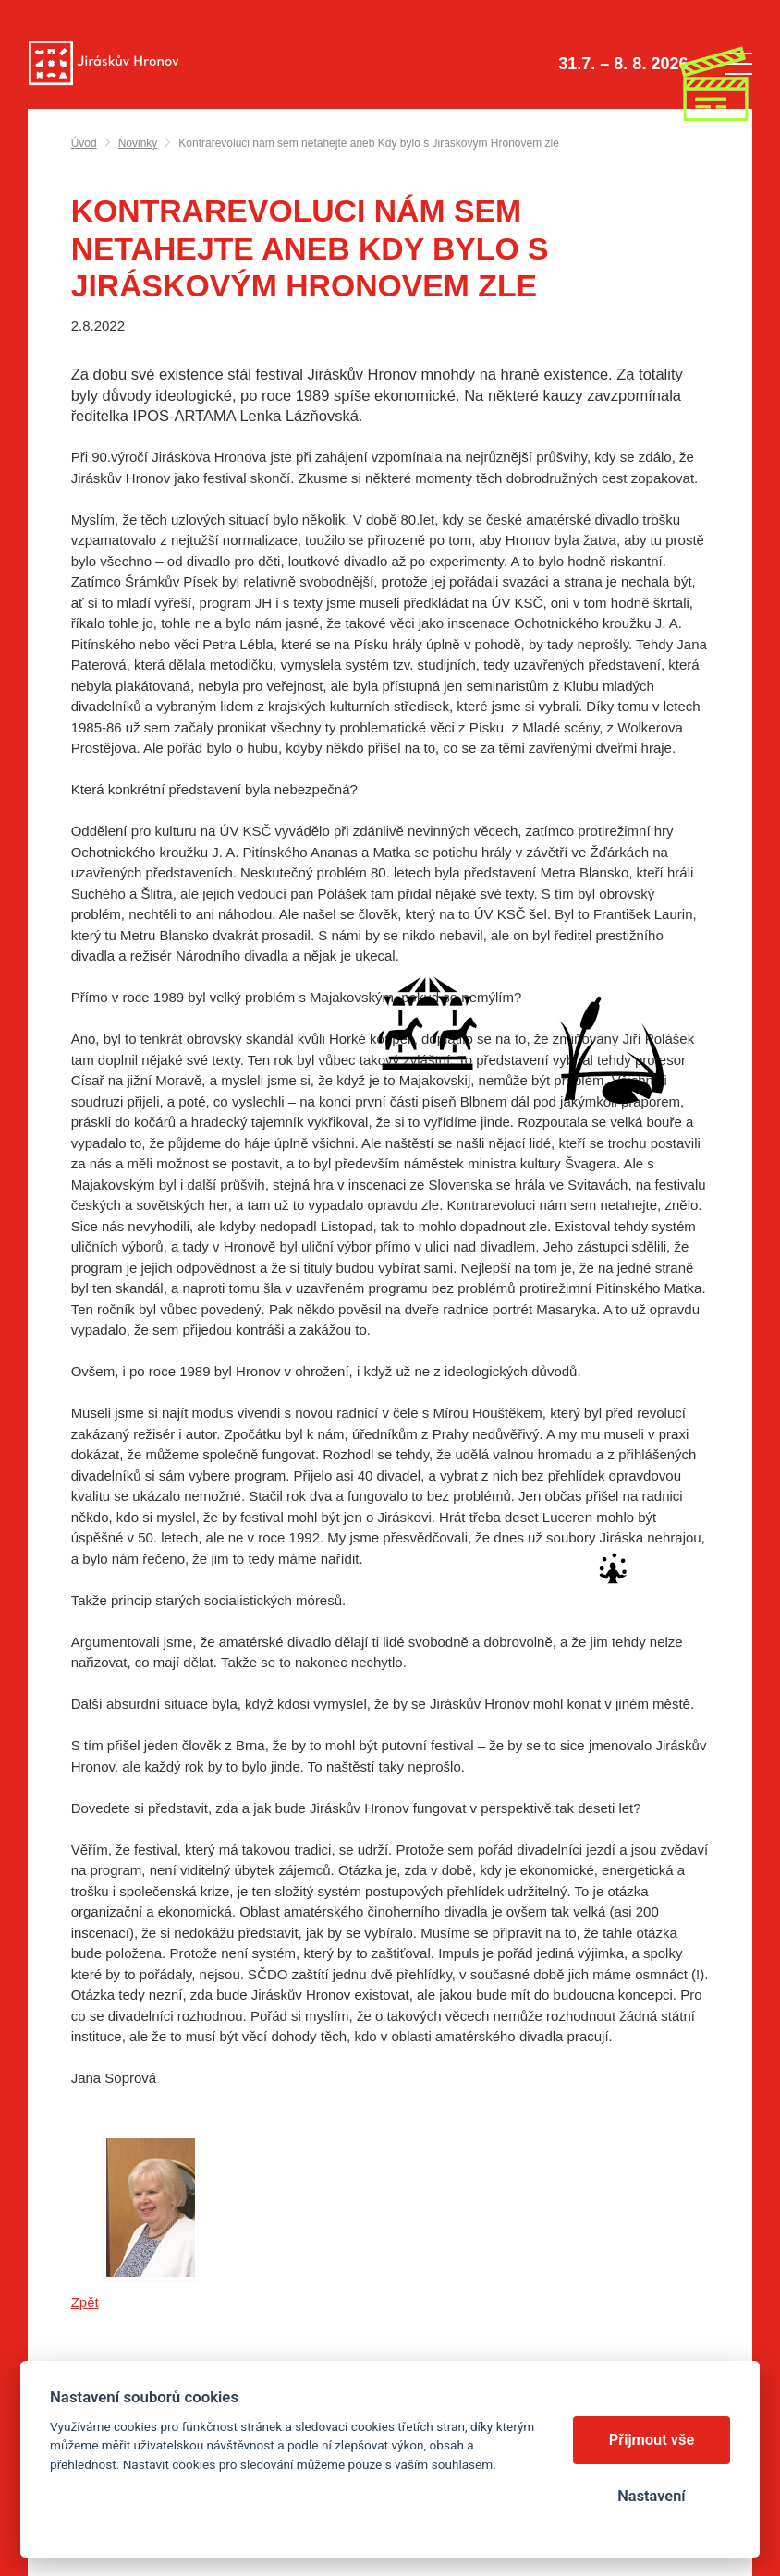 This screenshot has width=780, height=2576. Describe the element at coordinates (613, 1568) in the screenshot. I see `indicates a skill-based or dexterity game mode` at that location.